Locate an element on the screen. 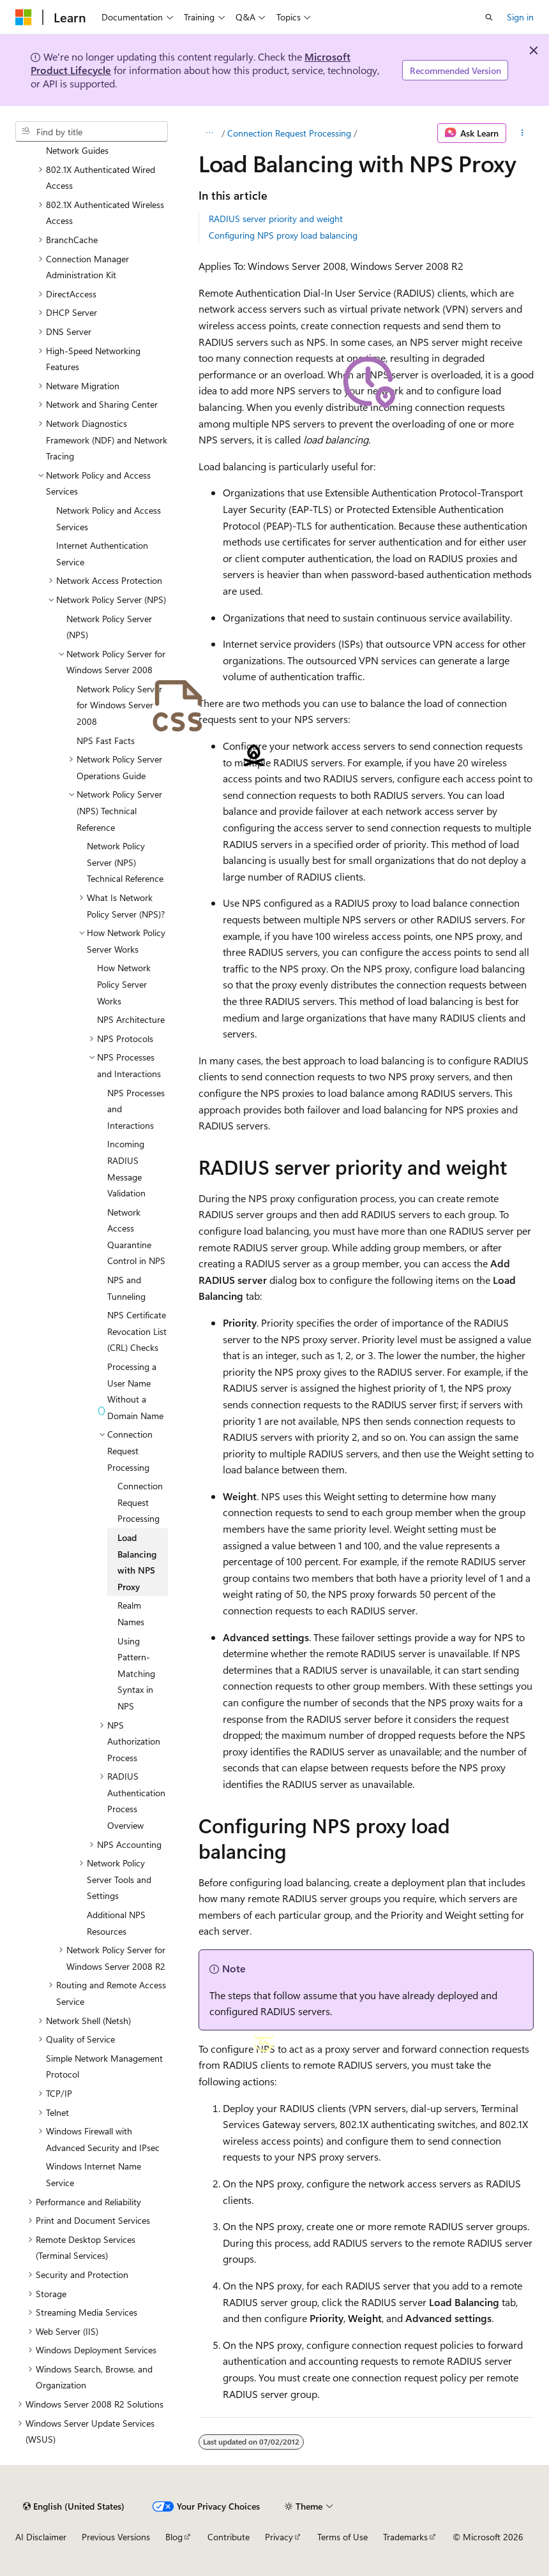 Image resolution: width=549 pixels, height=2576 pixels. indicates zero or no items is located at coordinates (102, 1411).